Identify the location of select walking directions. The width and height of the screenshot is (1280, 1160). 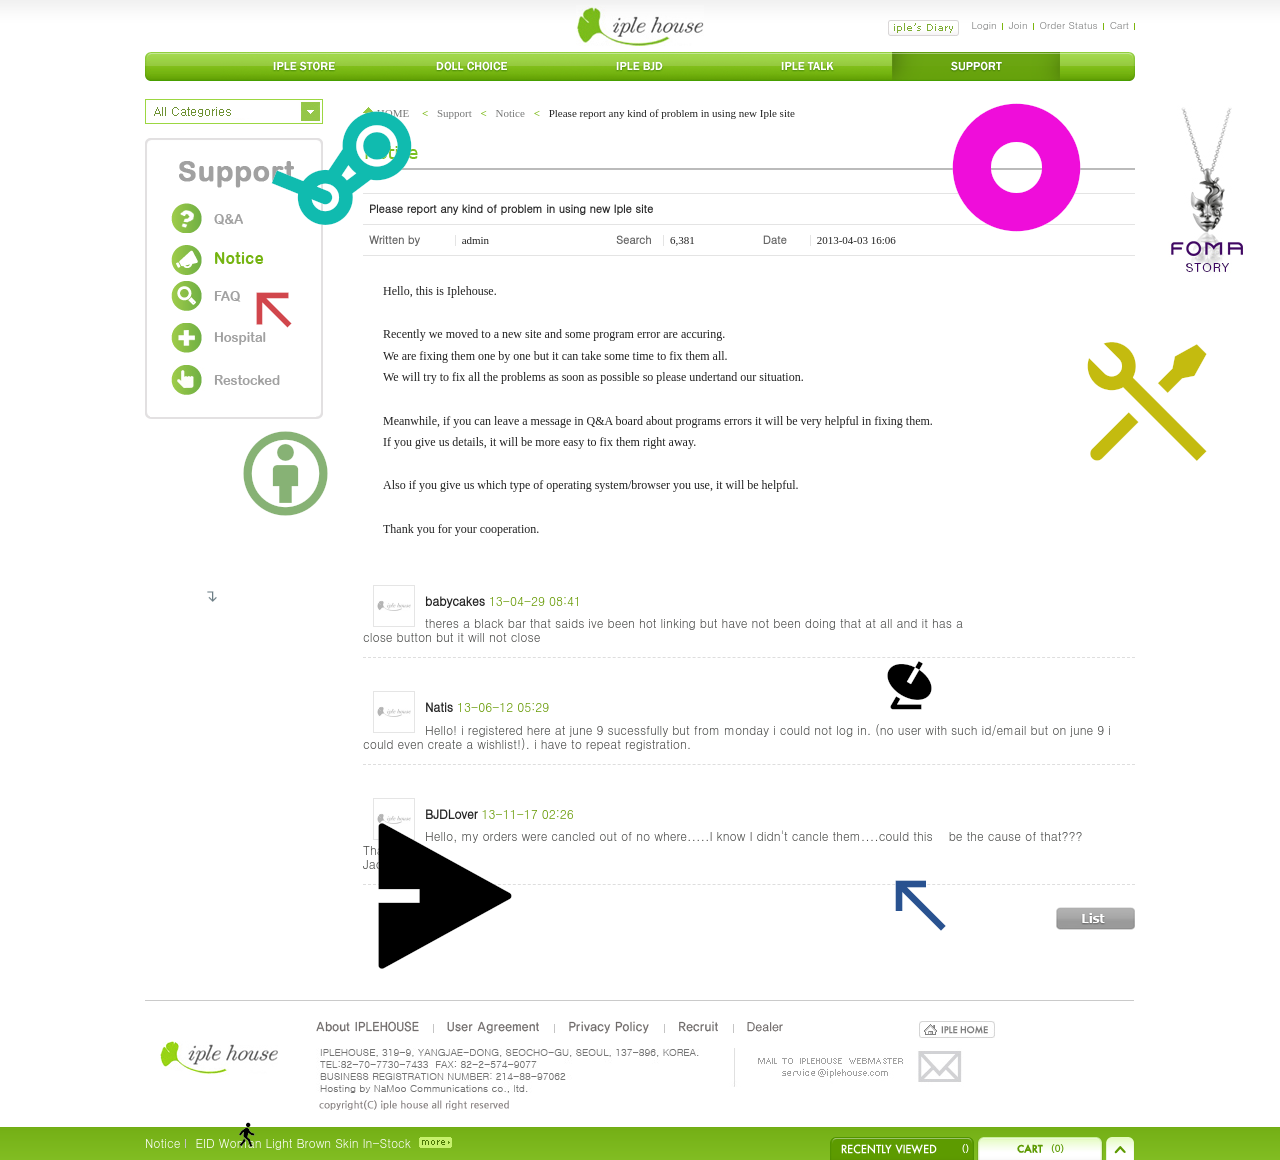
(246, 1134).